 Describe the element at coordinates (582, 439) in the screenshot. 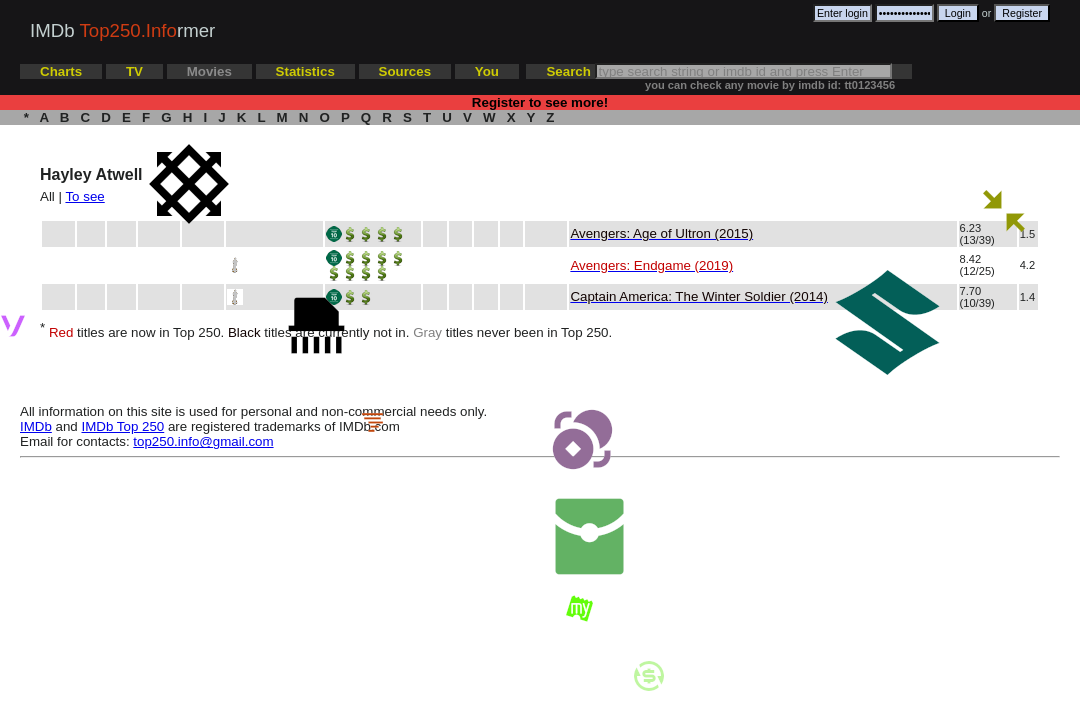

I see `swap or exchange cryptocurrency tokens` at that location.